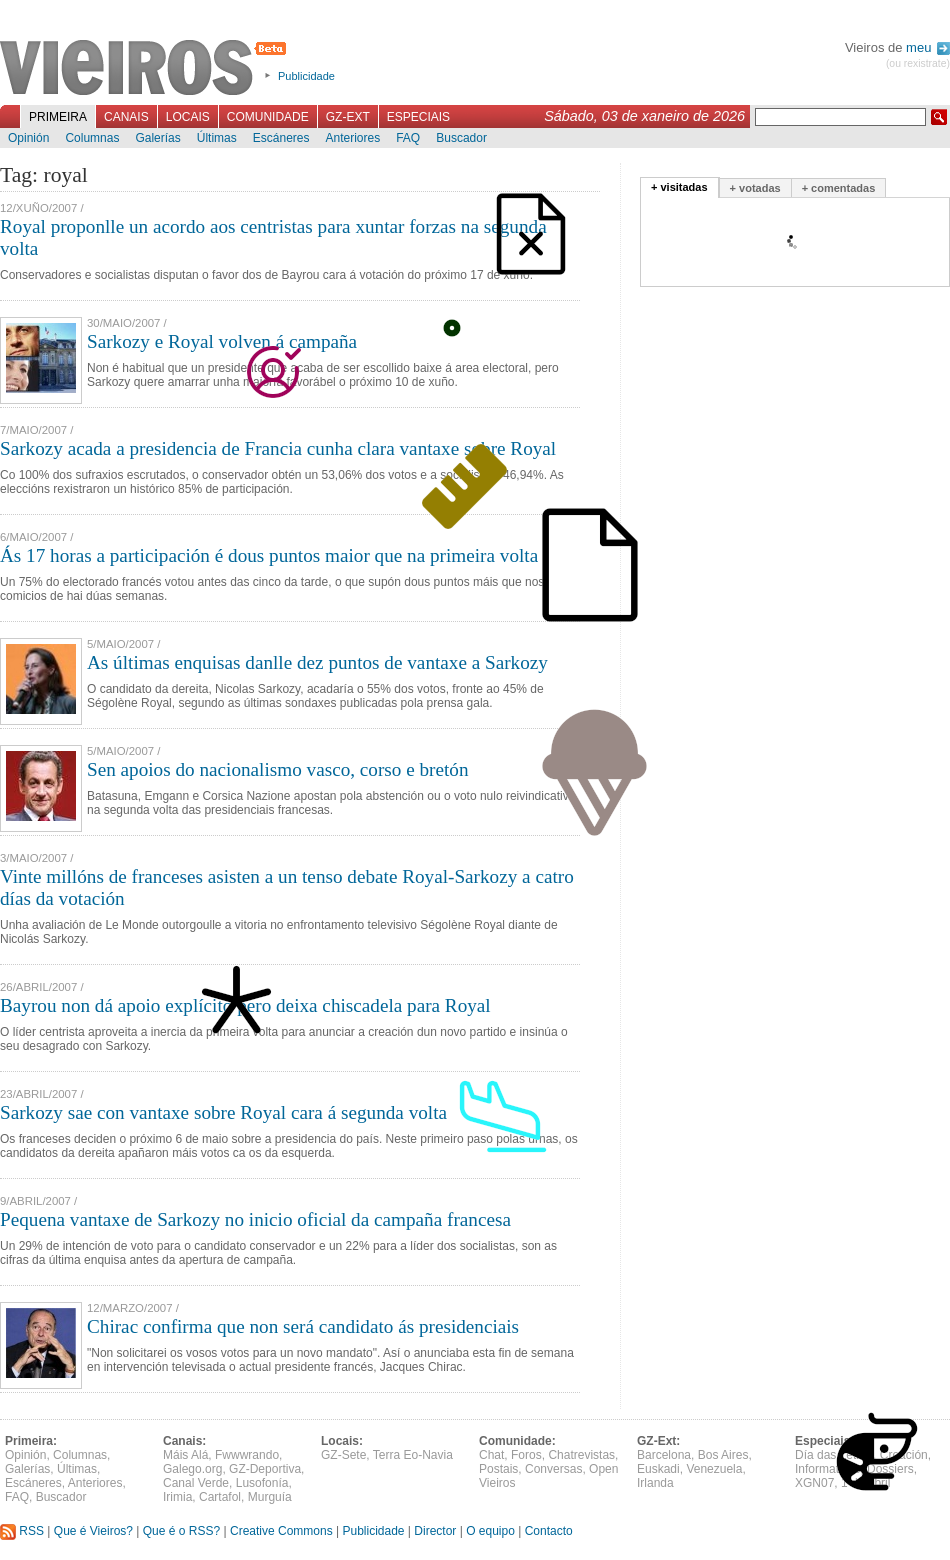  Describe the element at coordinates (236, 1000) in the screenshot. I see `indicates a required field in a form` at that location.